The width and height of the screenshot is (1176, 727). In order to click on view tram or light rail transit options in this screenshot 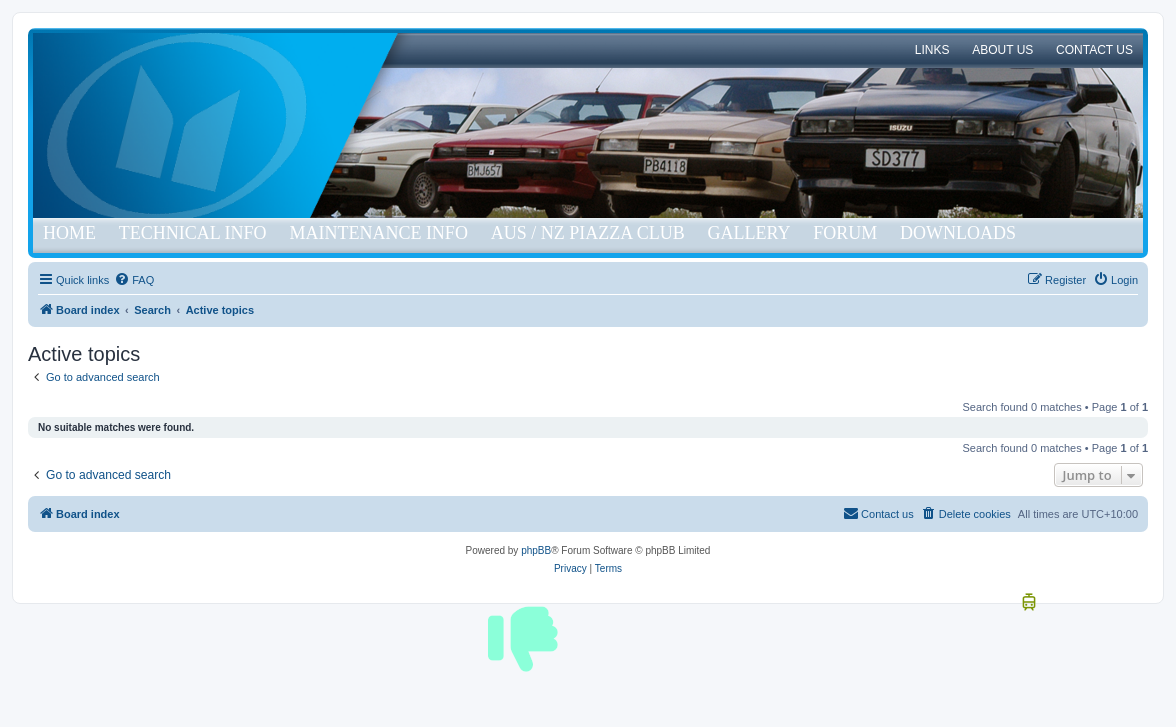, I will do `click(1029, 602)`.